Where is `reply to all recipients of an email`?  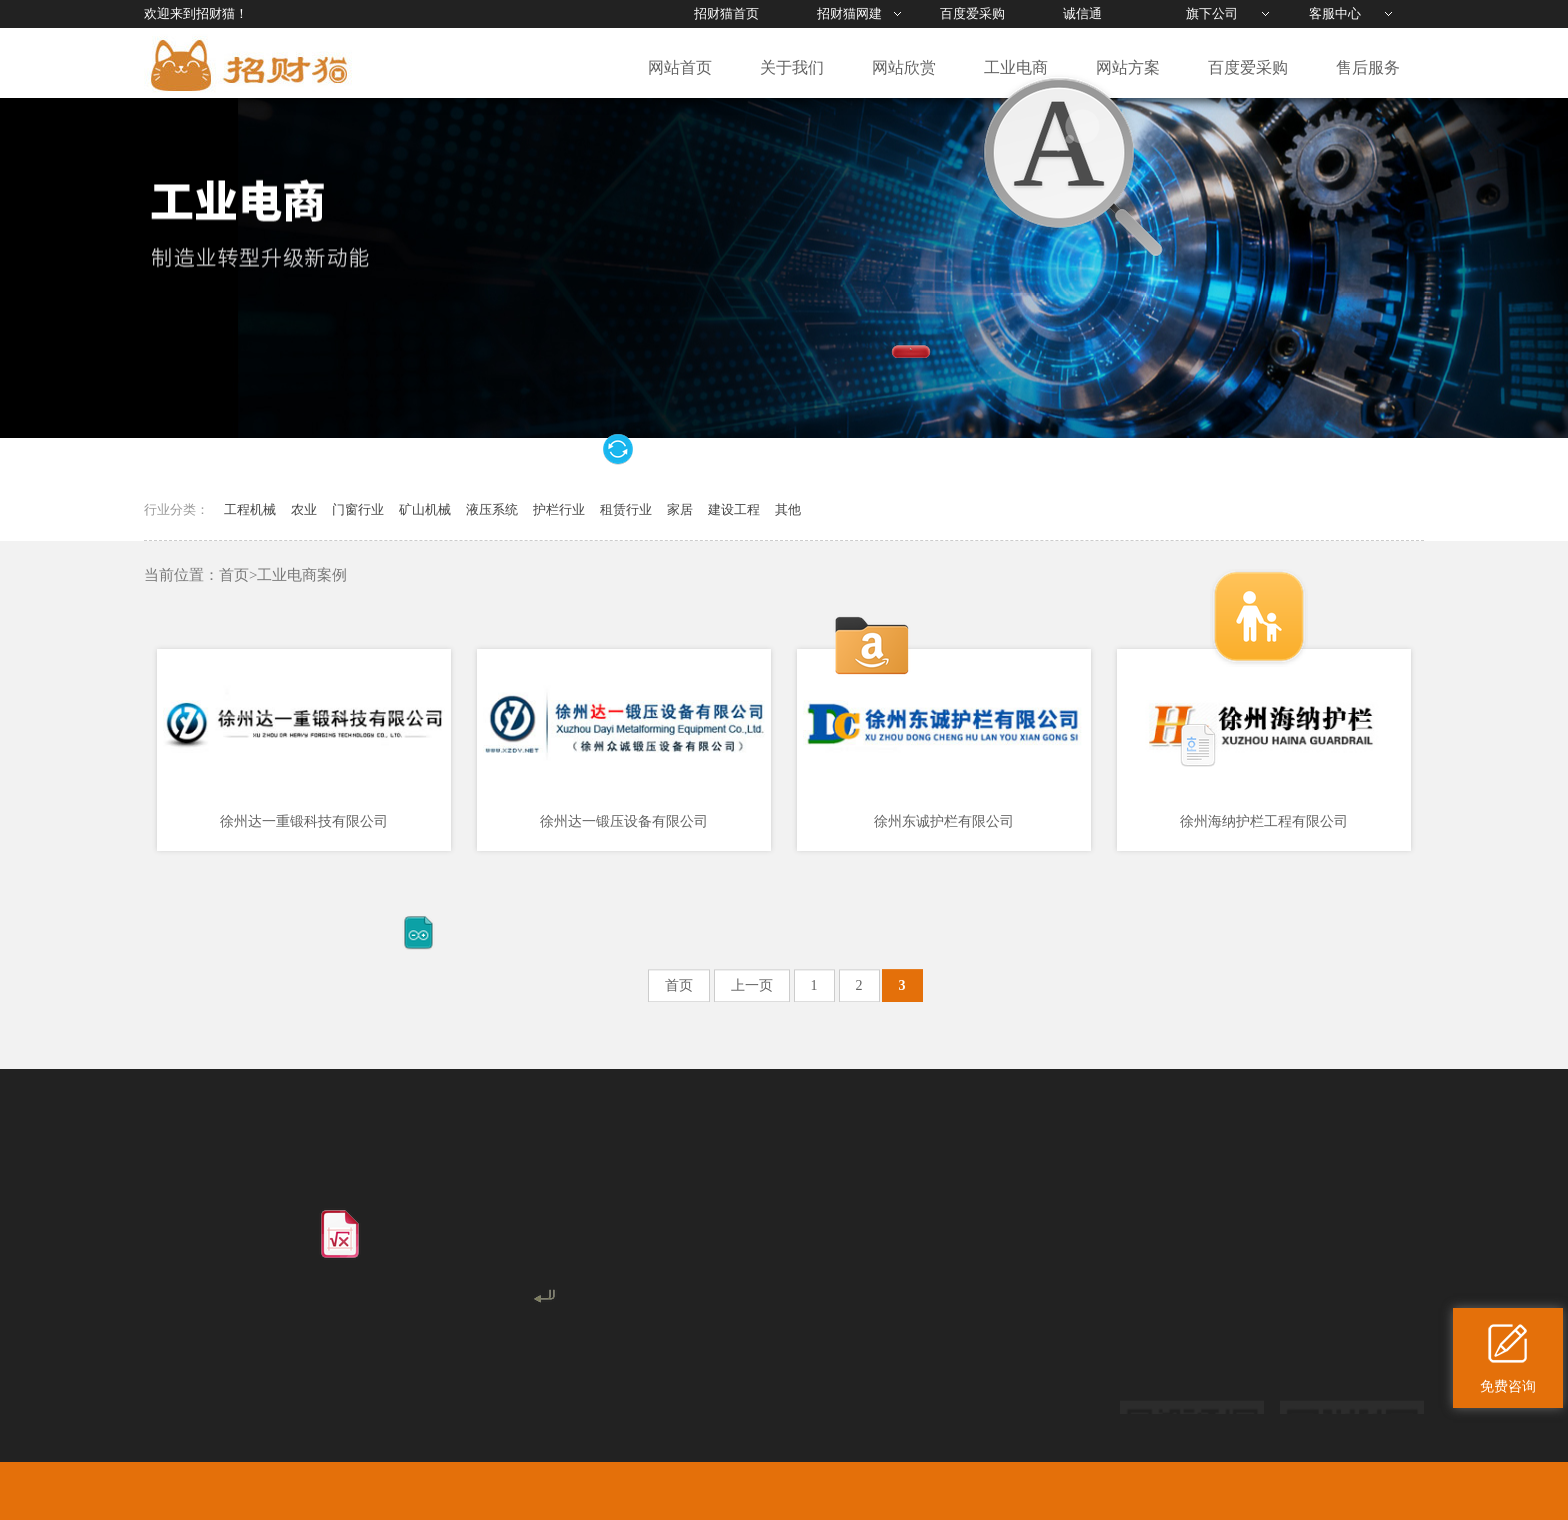 reply to all recipients of an email is located at coordinates (544, 1296).